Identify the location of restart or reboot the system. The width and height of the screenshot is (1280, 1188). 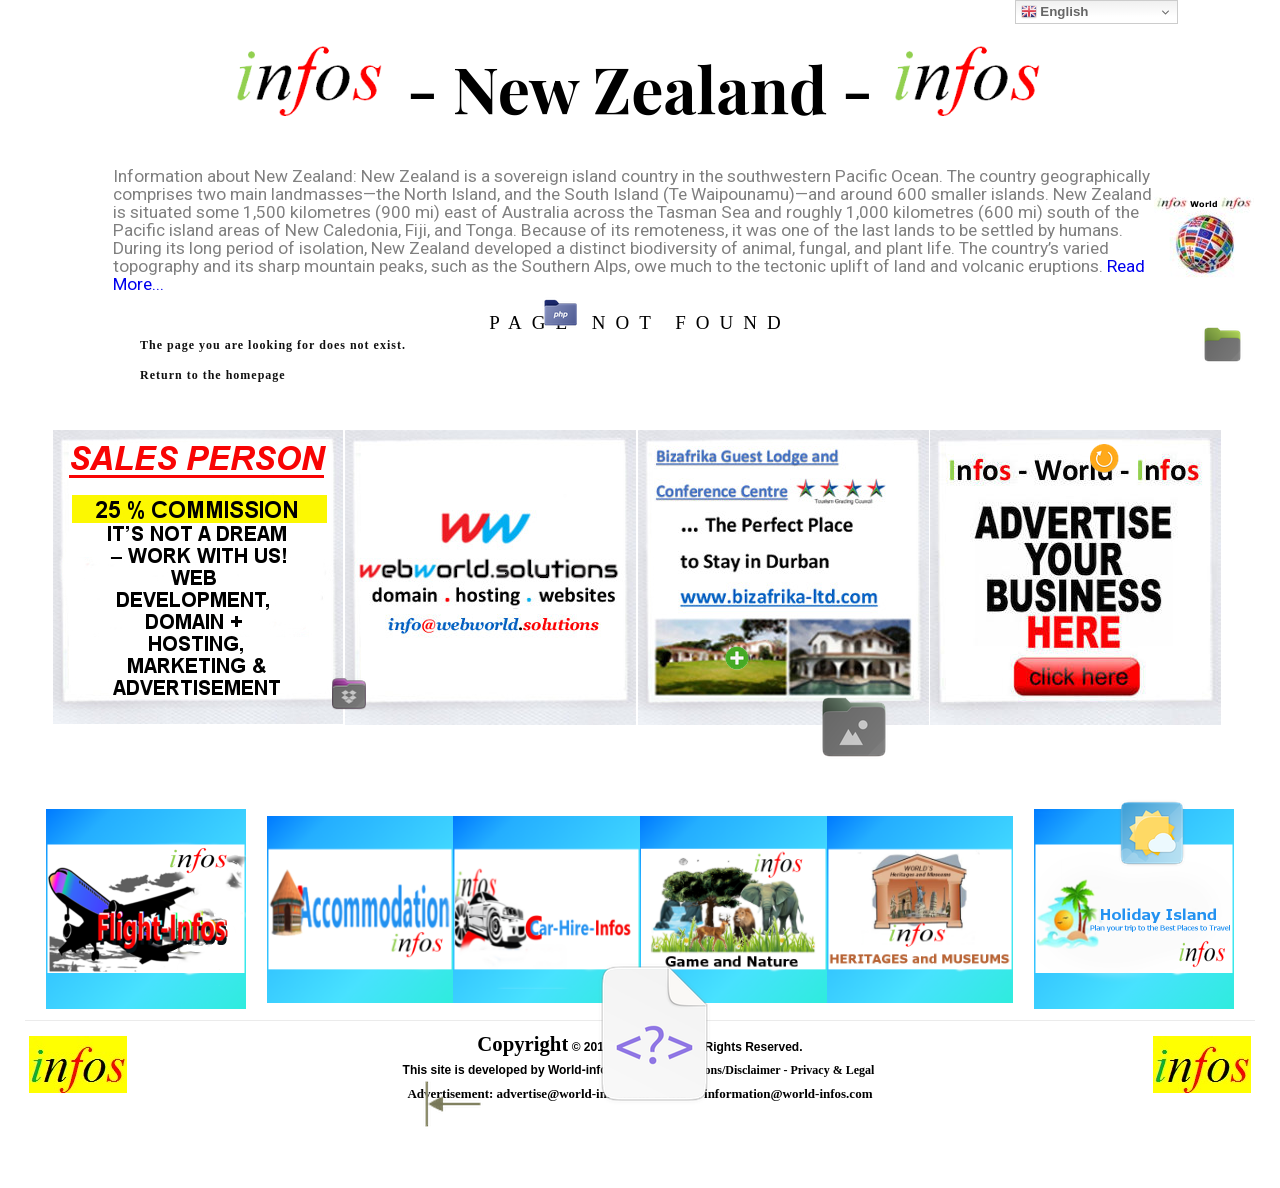
(1104, 458).